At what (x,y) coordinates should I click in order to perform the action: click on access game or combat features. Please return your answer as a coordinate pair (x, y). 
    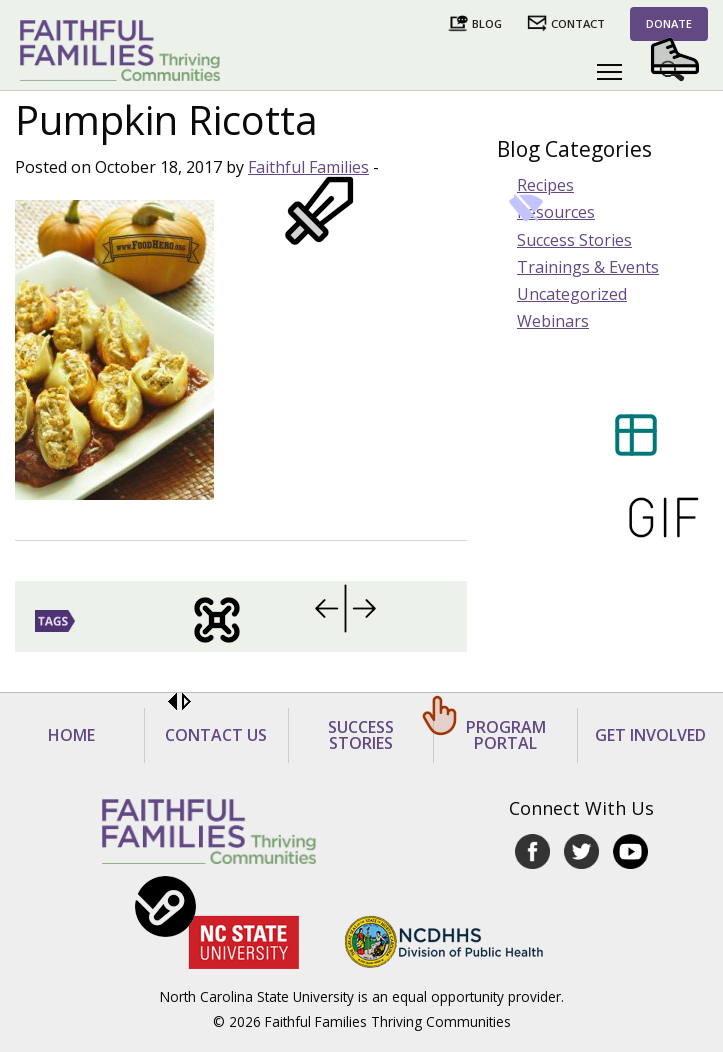
    Looking at the image, I should click on (320, 209).